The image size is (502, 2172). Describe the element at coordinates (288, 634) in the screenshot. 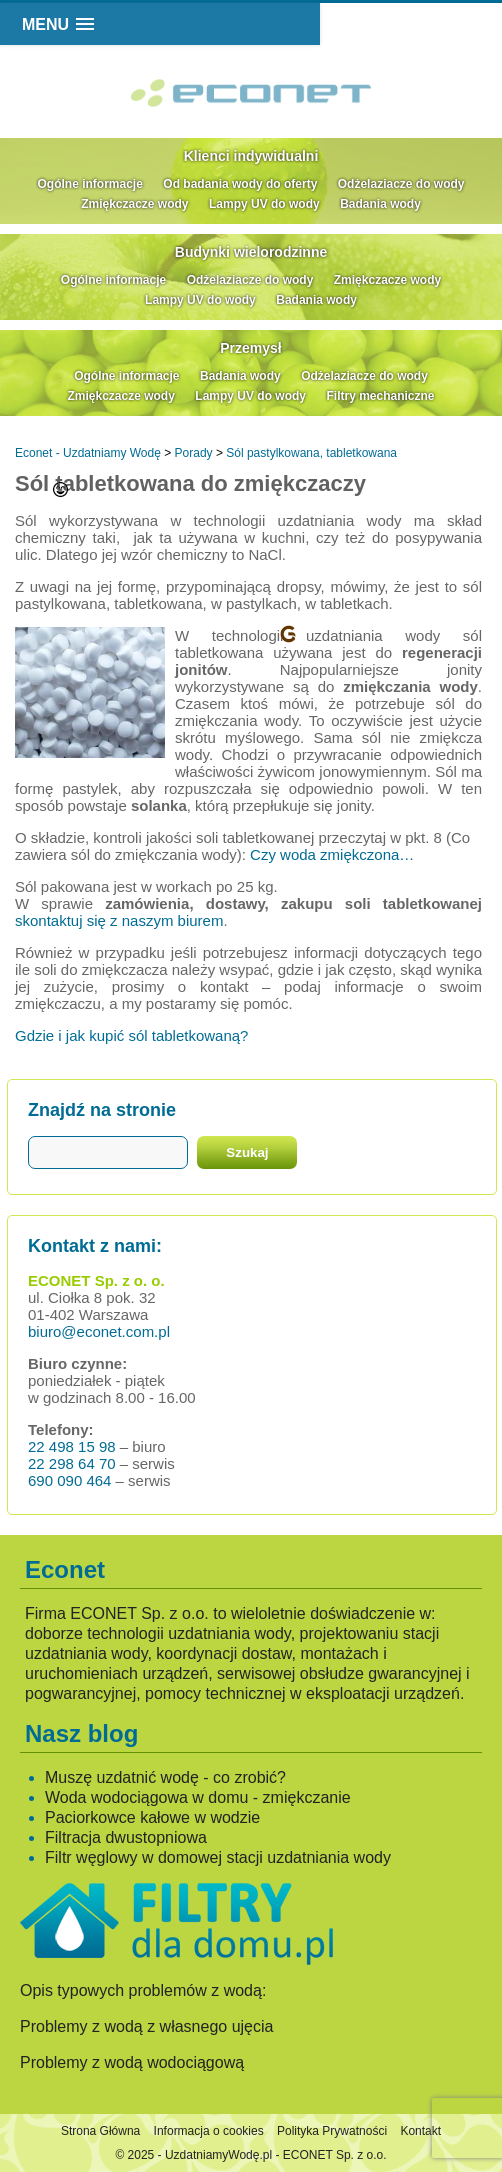

I see `Gofore company logo` at that location.